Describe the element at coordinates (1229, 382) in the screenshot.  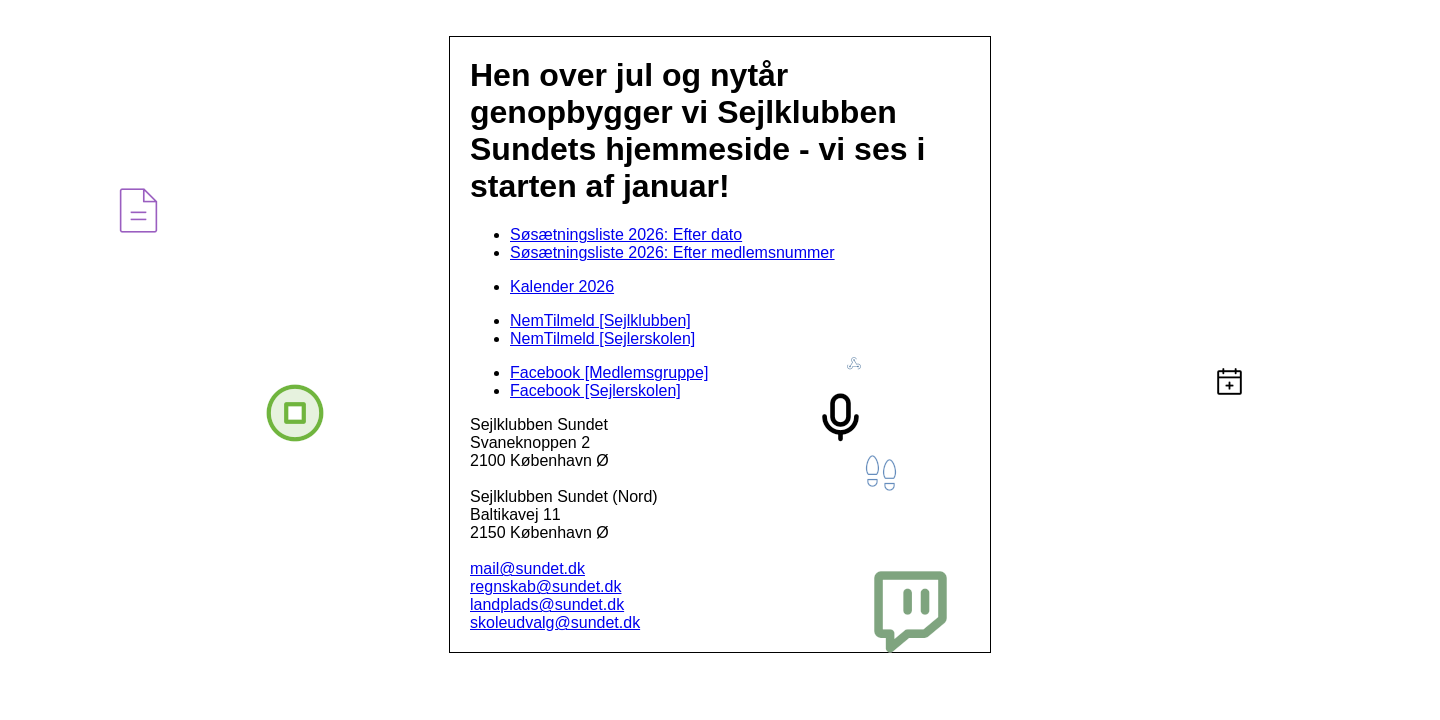
I see `add a new calendar event` at that location.